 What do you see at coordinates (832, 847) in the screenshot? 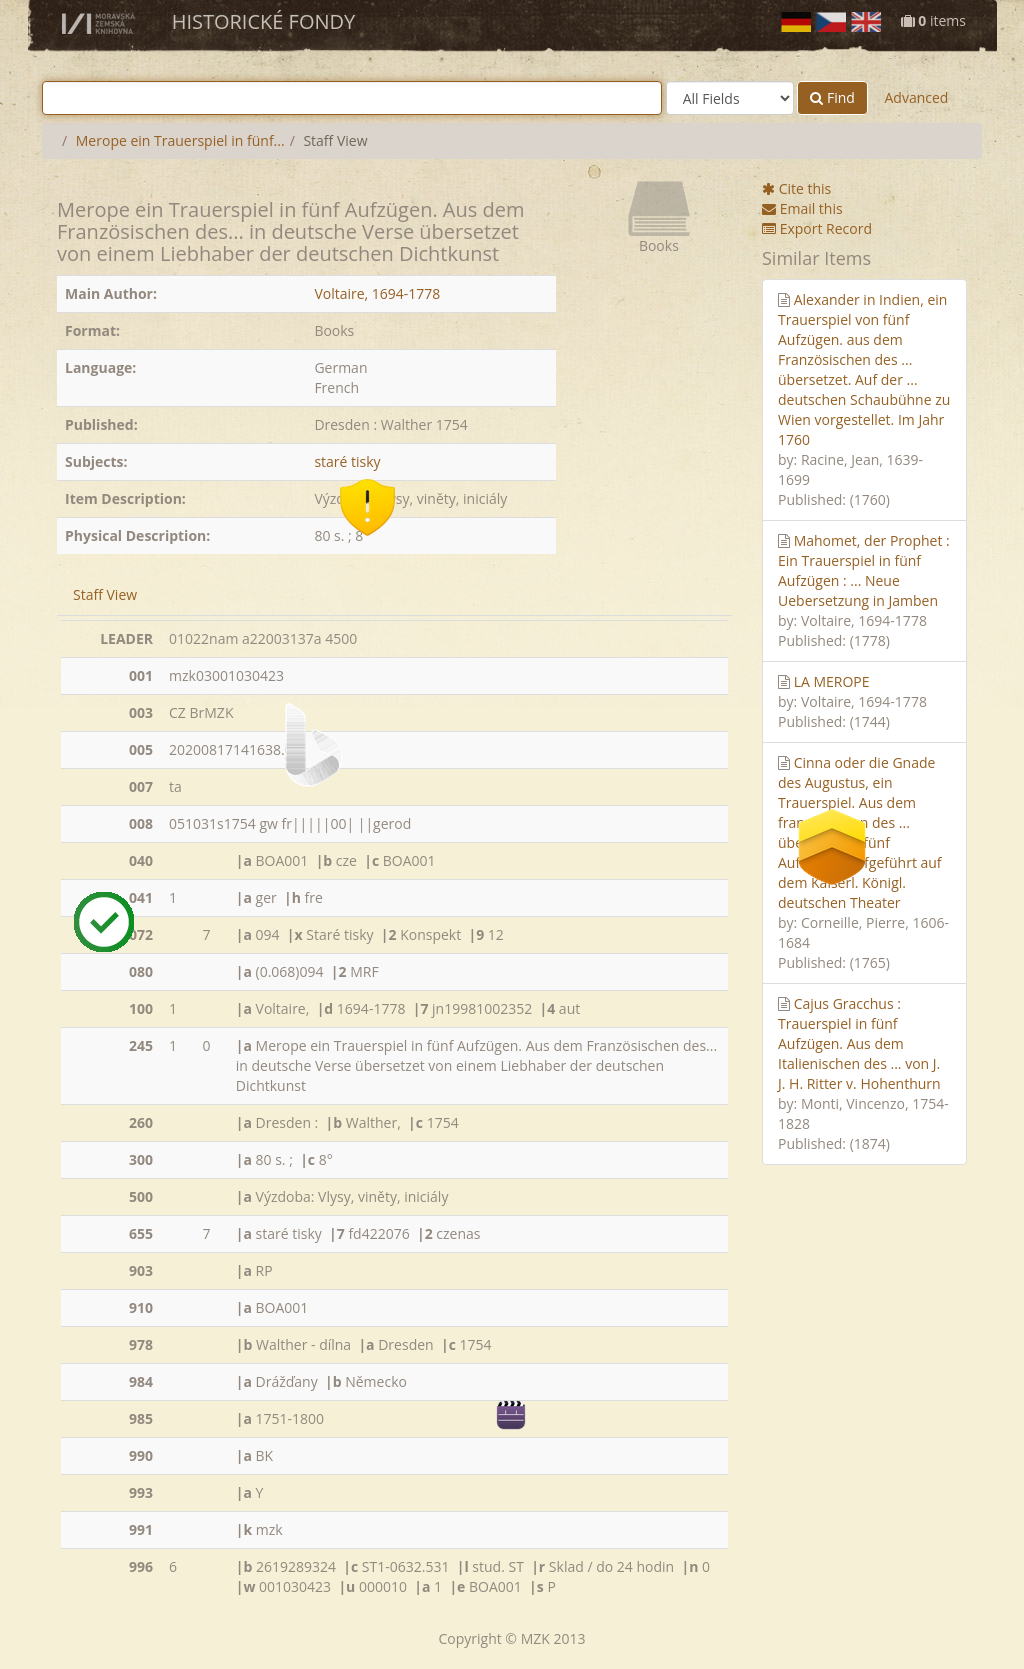
I see `open windows security or protection settings` at bounding box center [832, 847].